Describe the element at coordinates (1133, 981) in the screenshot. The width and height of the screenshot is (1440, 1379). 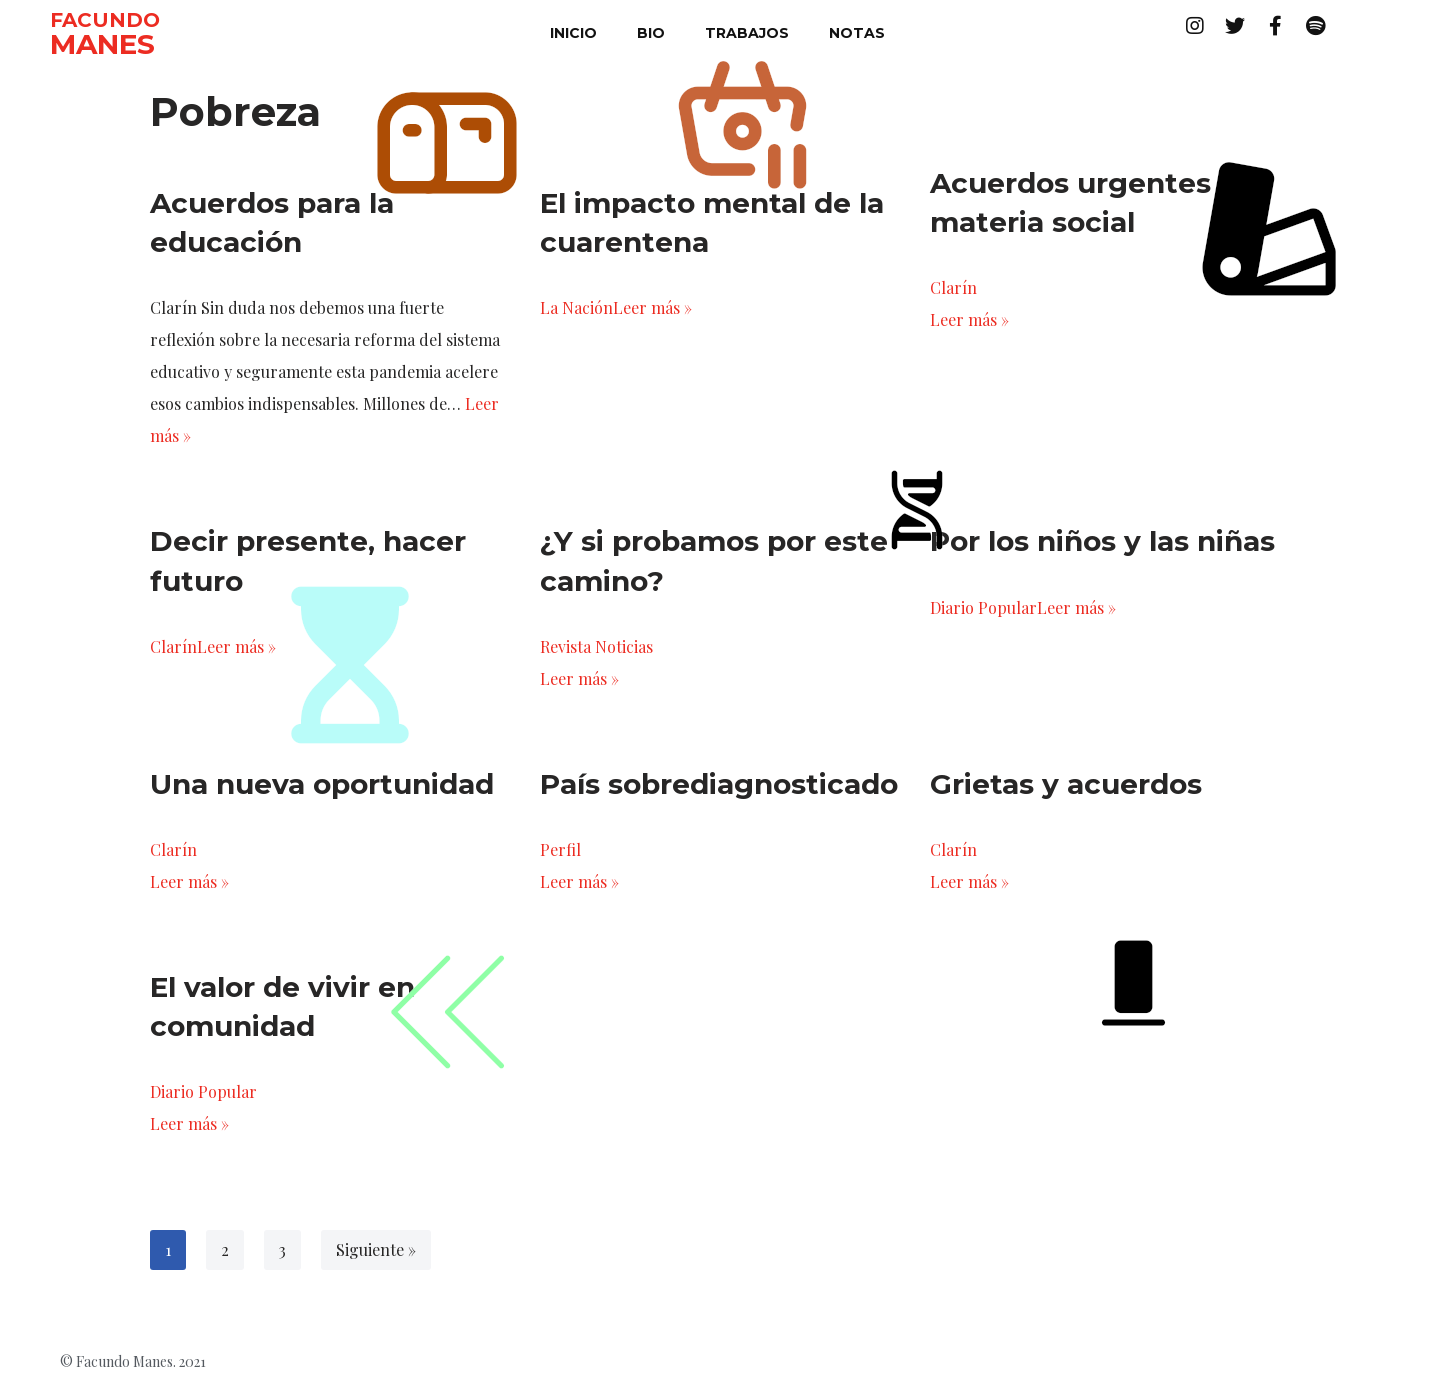
I see `align object to bottom edge` at that location.